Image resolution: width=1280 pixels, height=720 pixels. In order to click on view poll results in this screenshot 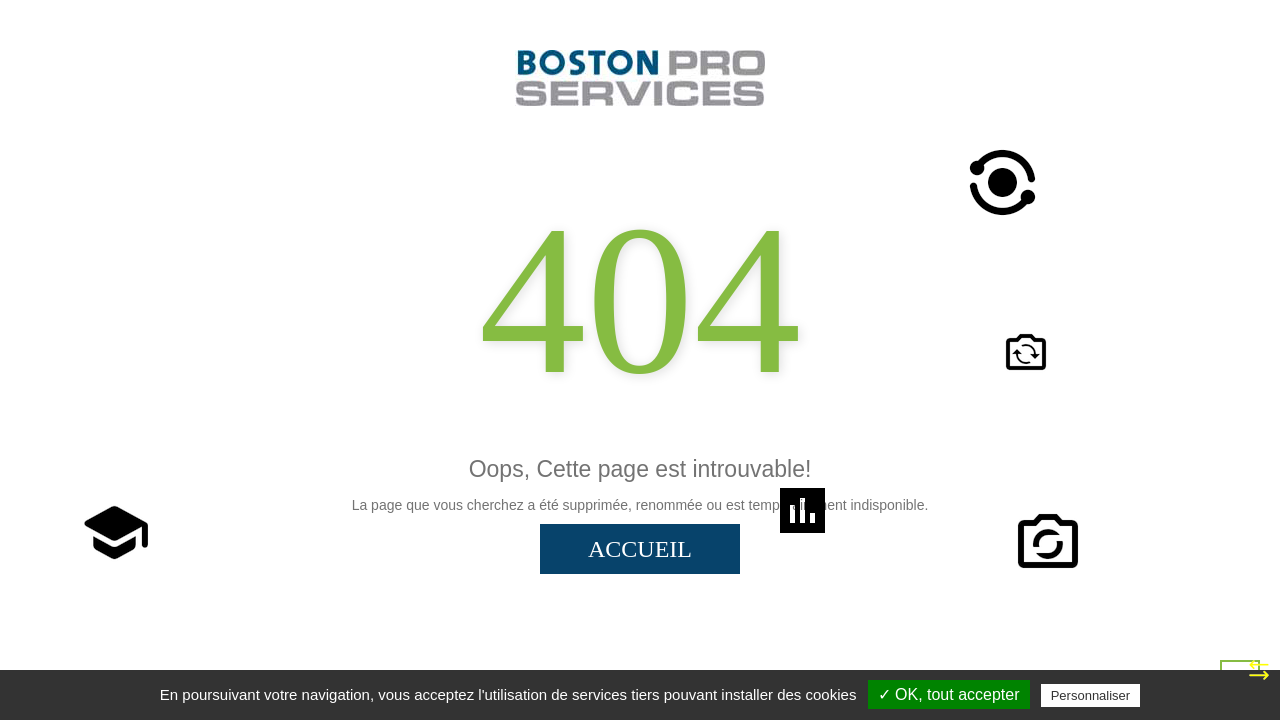, I will do `click(802, 510)`.